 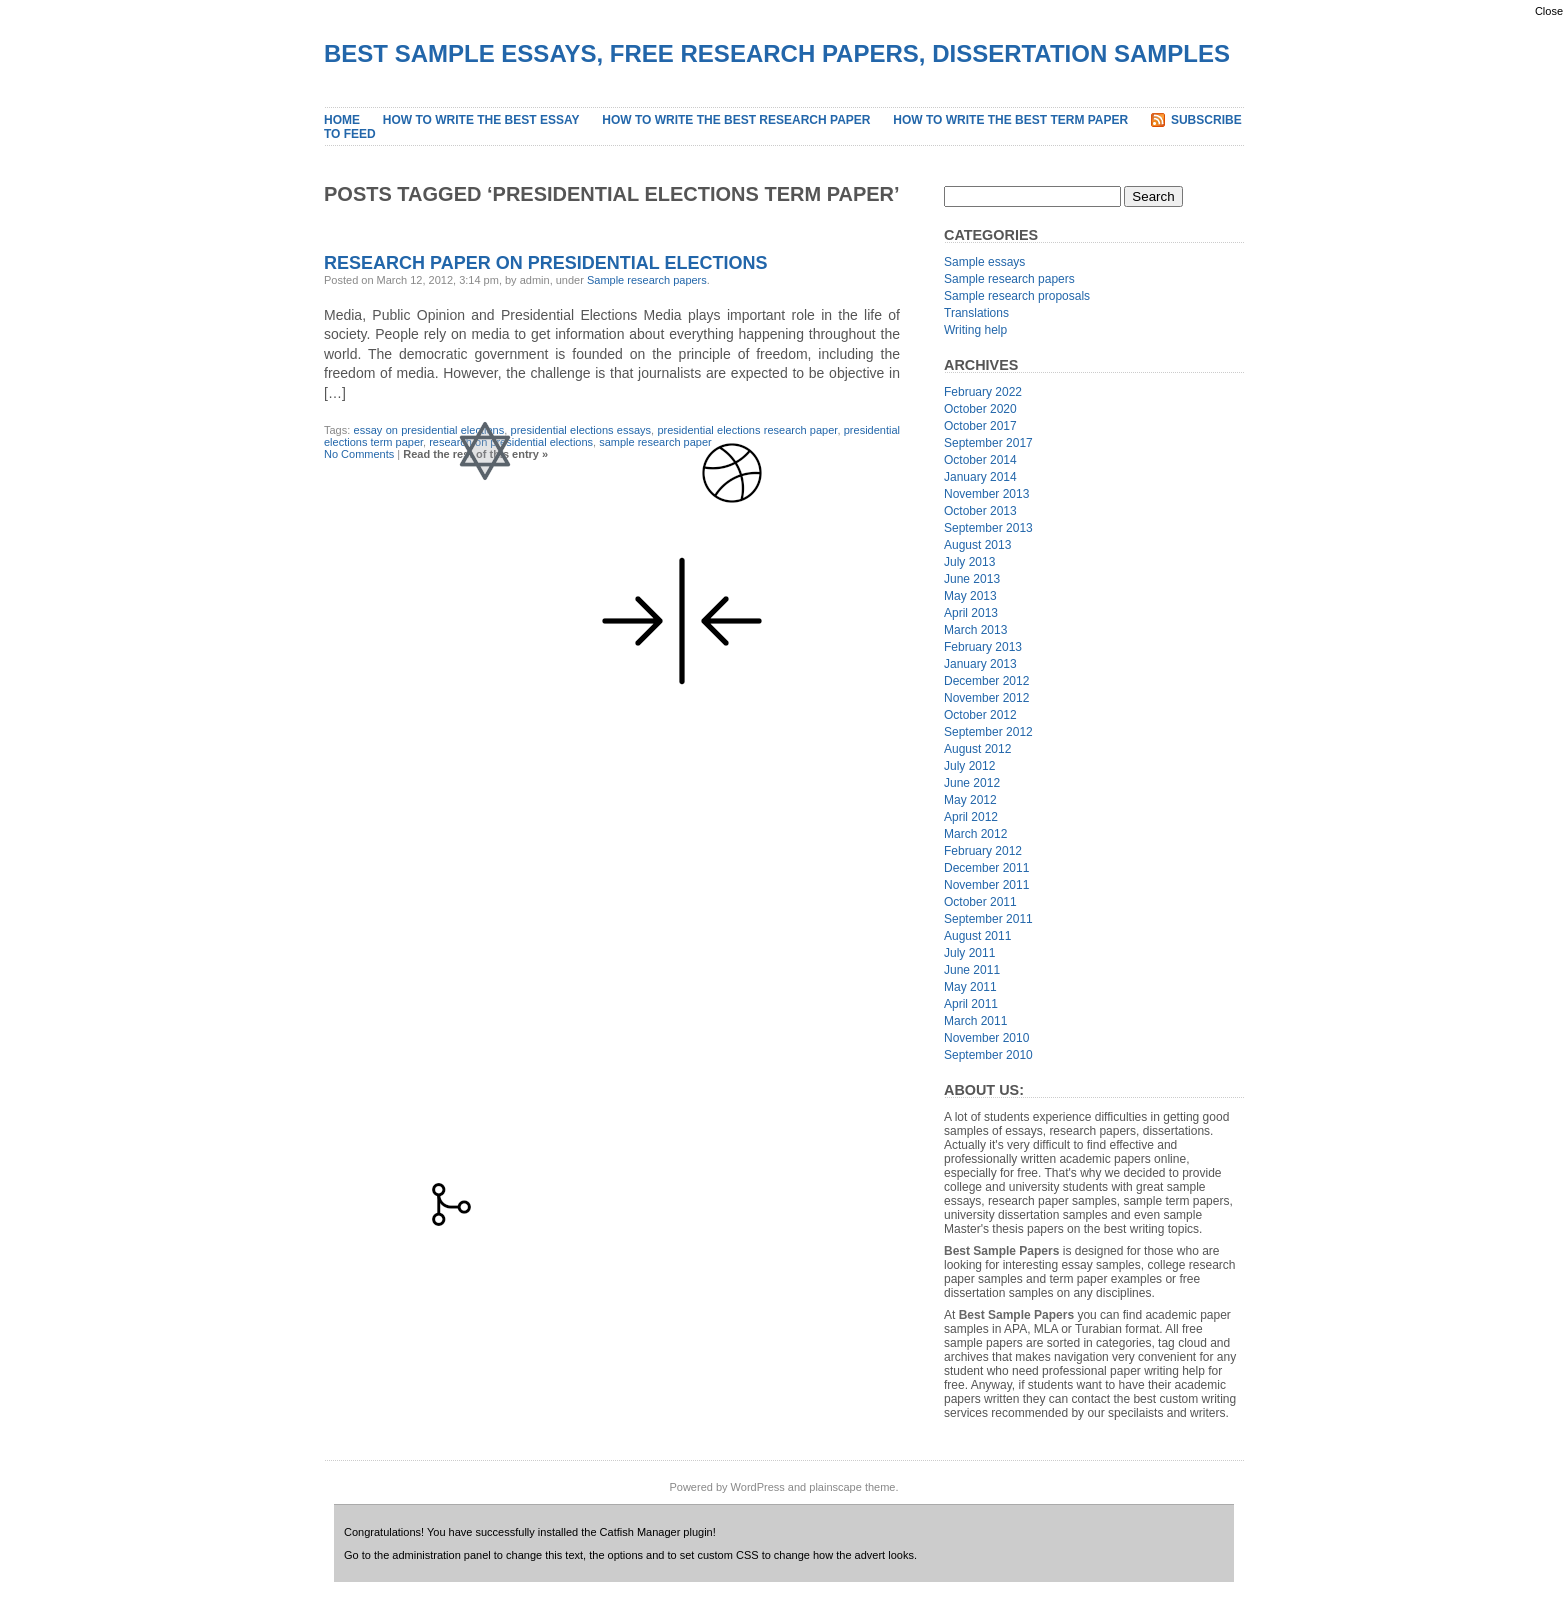 I want to click on indicates jewish or hebrew-related content, so click(x=485, y=451).